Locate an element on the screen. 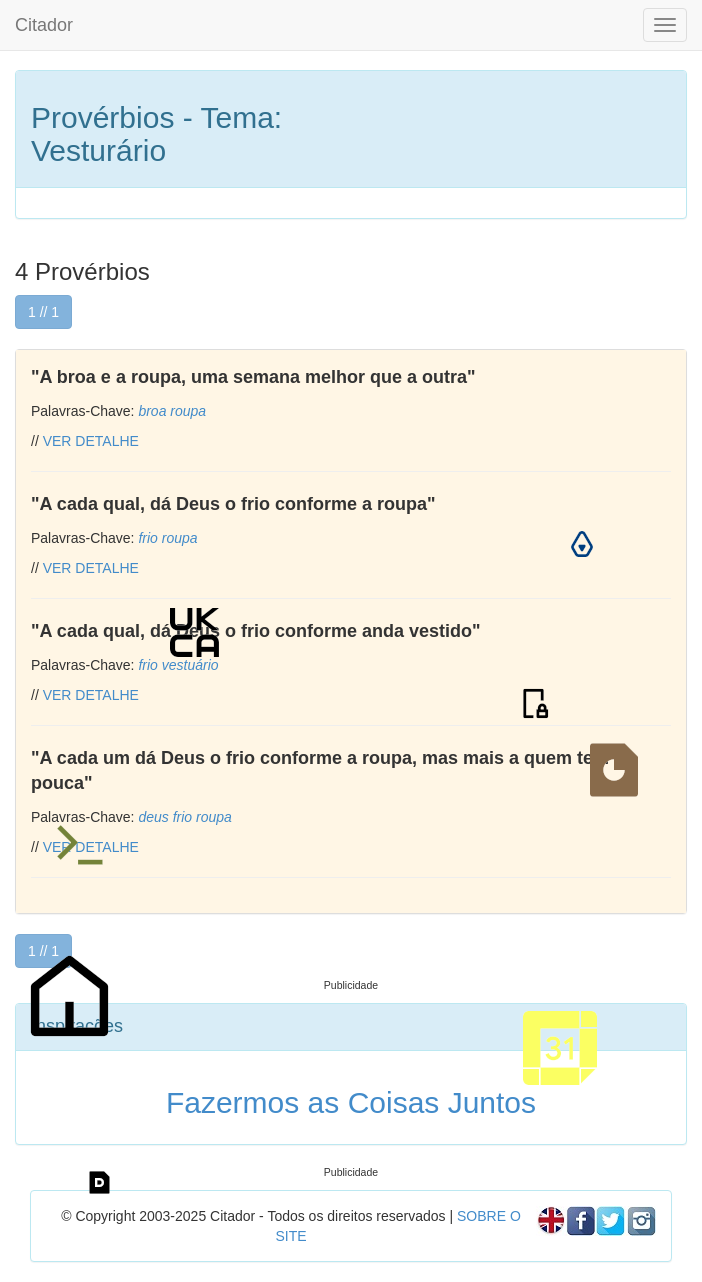 Image resolution: width=702 pixels, height=1282 pixels. view file analytics or chart report is located at coordinates (614, 770).